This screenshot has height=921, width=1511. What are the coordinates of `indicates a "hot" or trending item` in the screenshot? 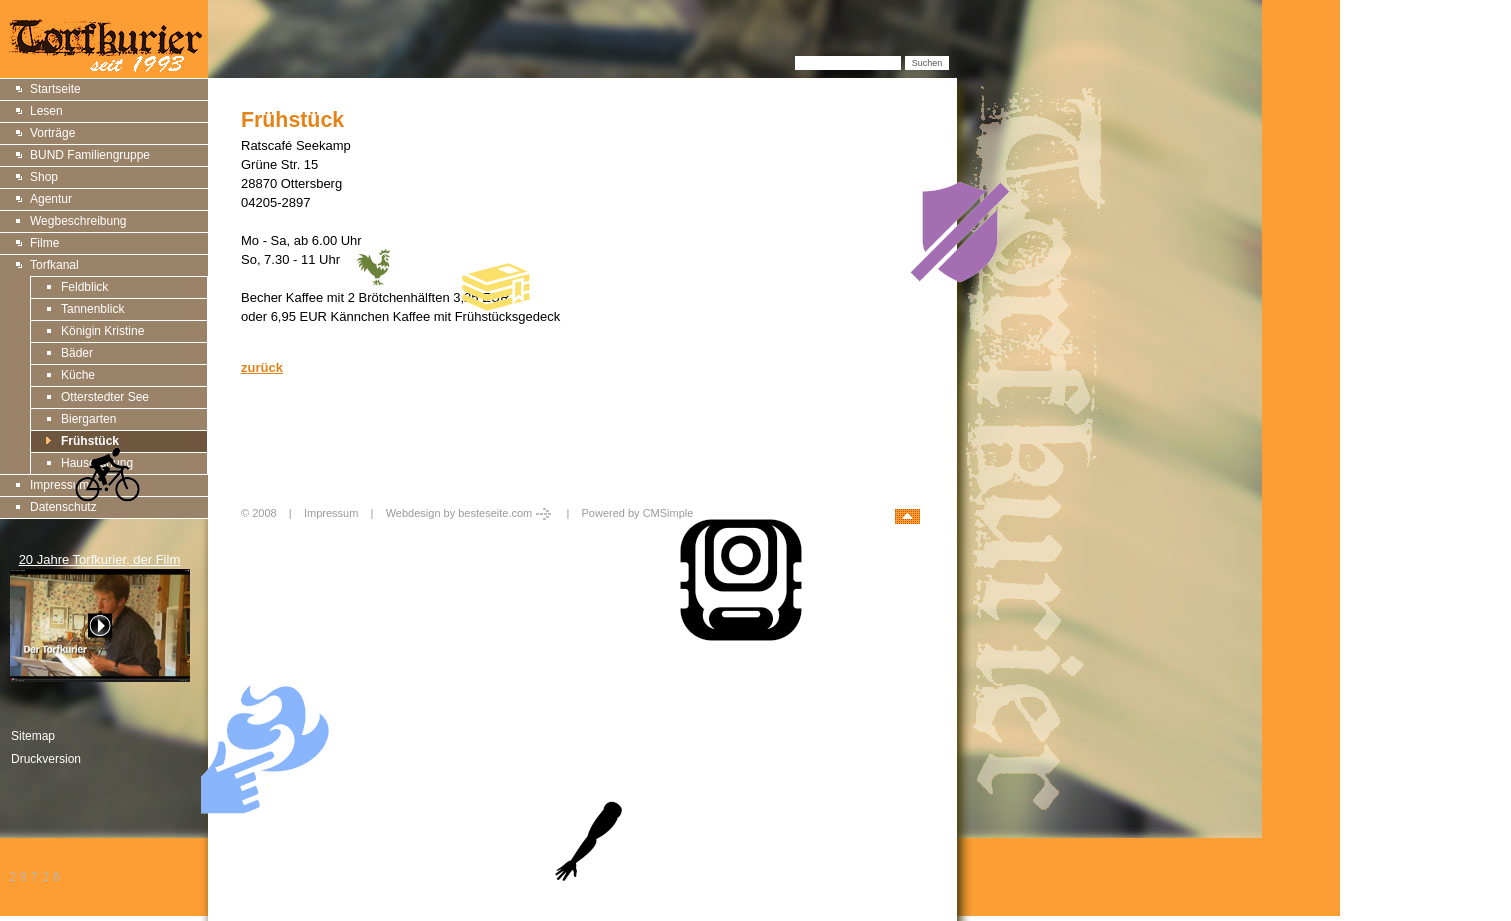 It's located at (264, 749).